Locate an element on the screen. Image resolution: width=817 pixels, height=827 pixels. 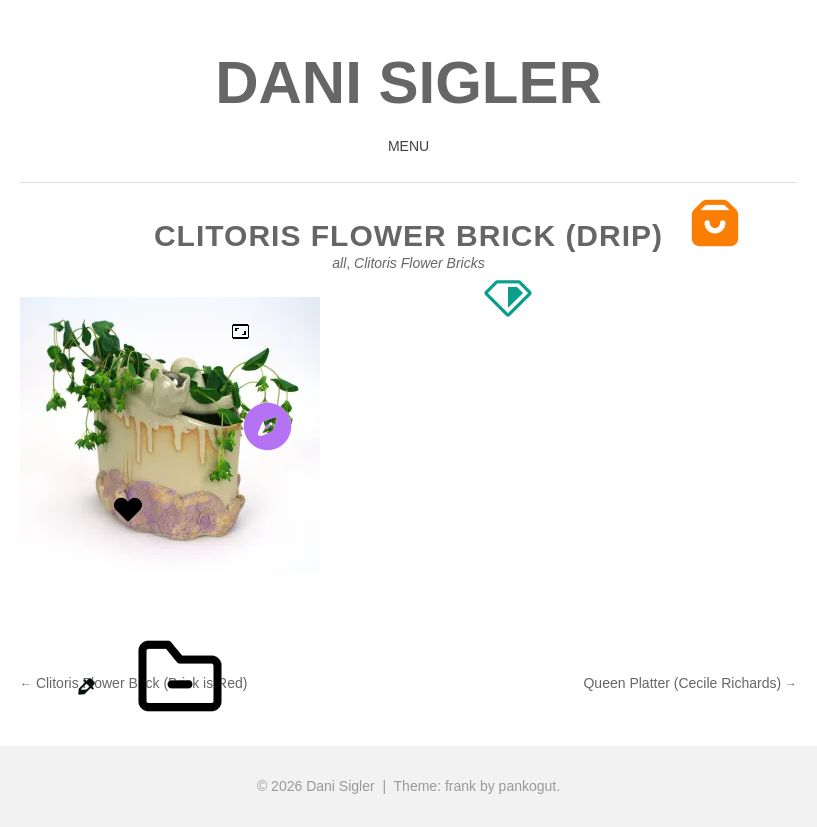
add to favorites is located at coordinates (128, 509).